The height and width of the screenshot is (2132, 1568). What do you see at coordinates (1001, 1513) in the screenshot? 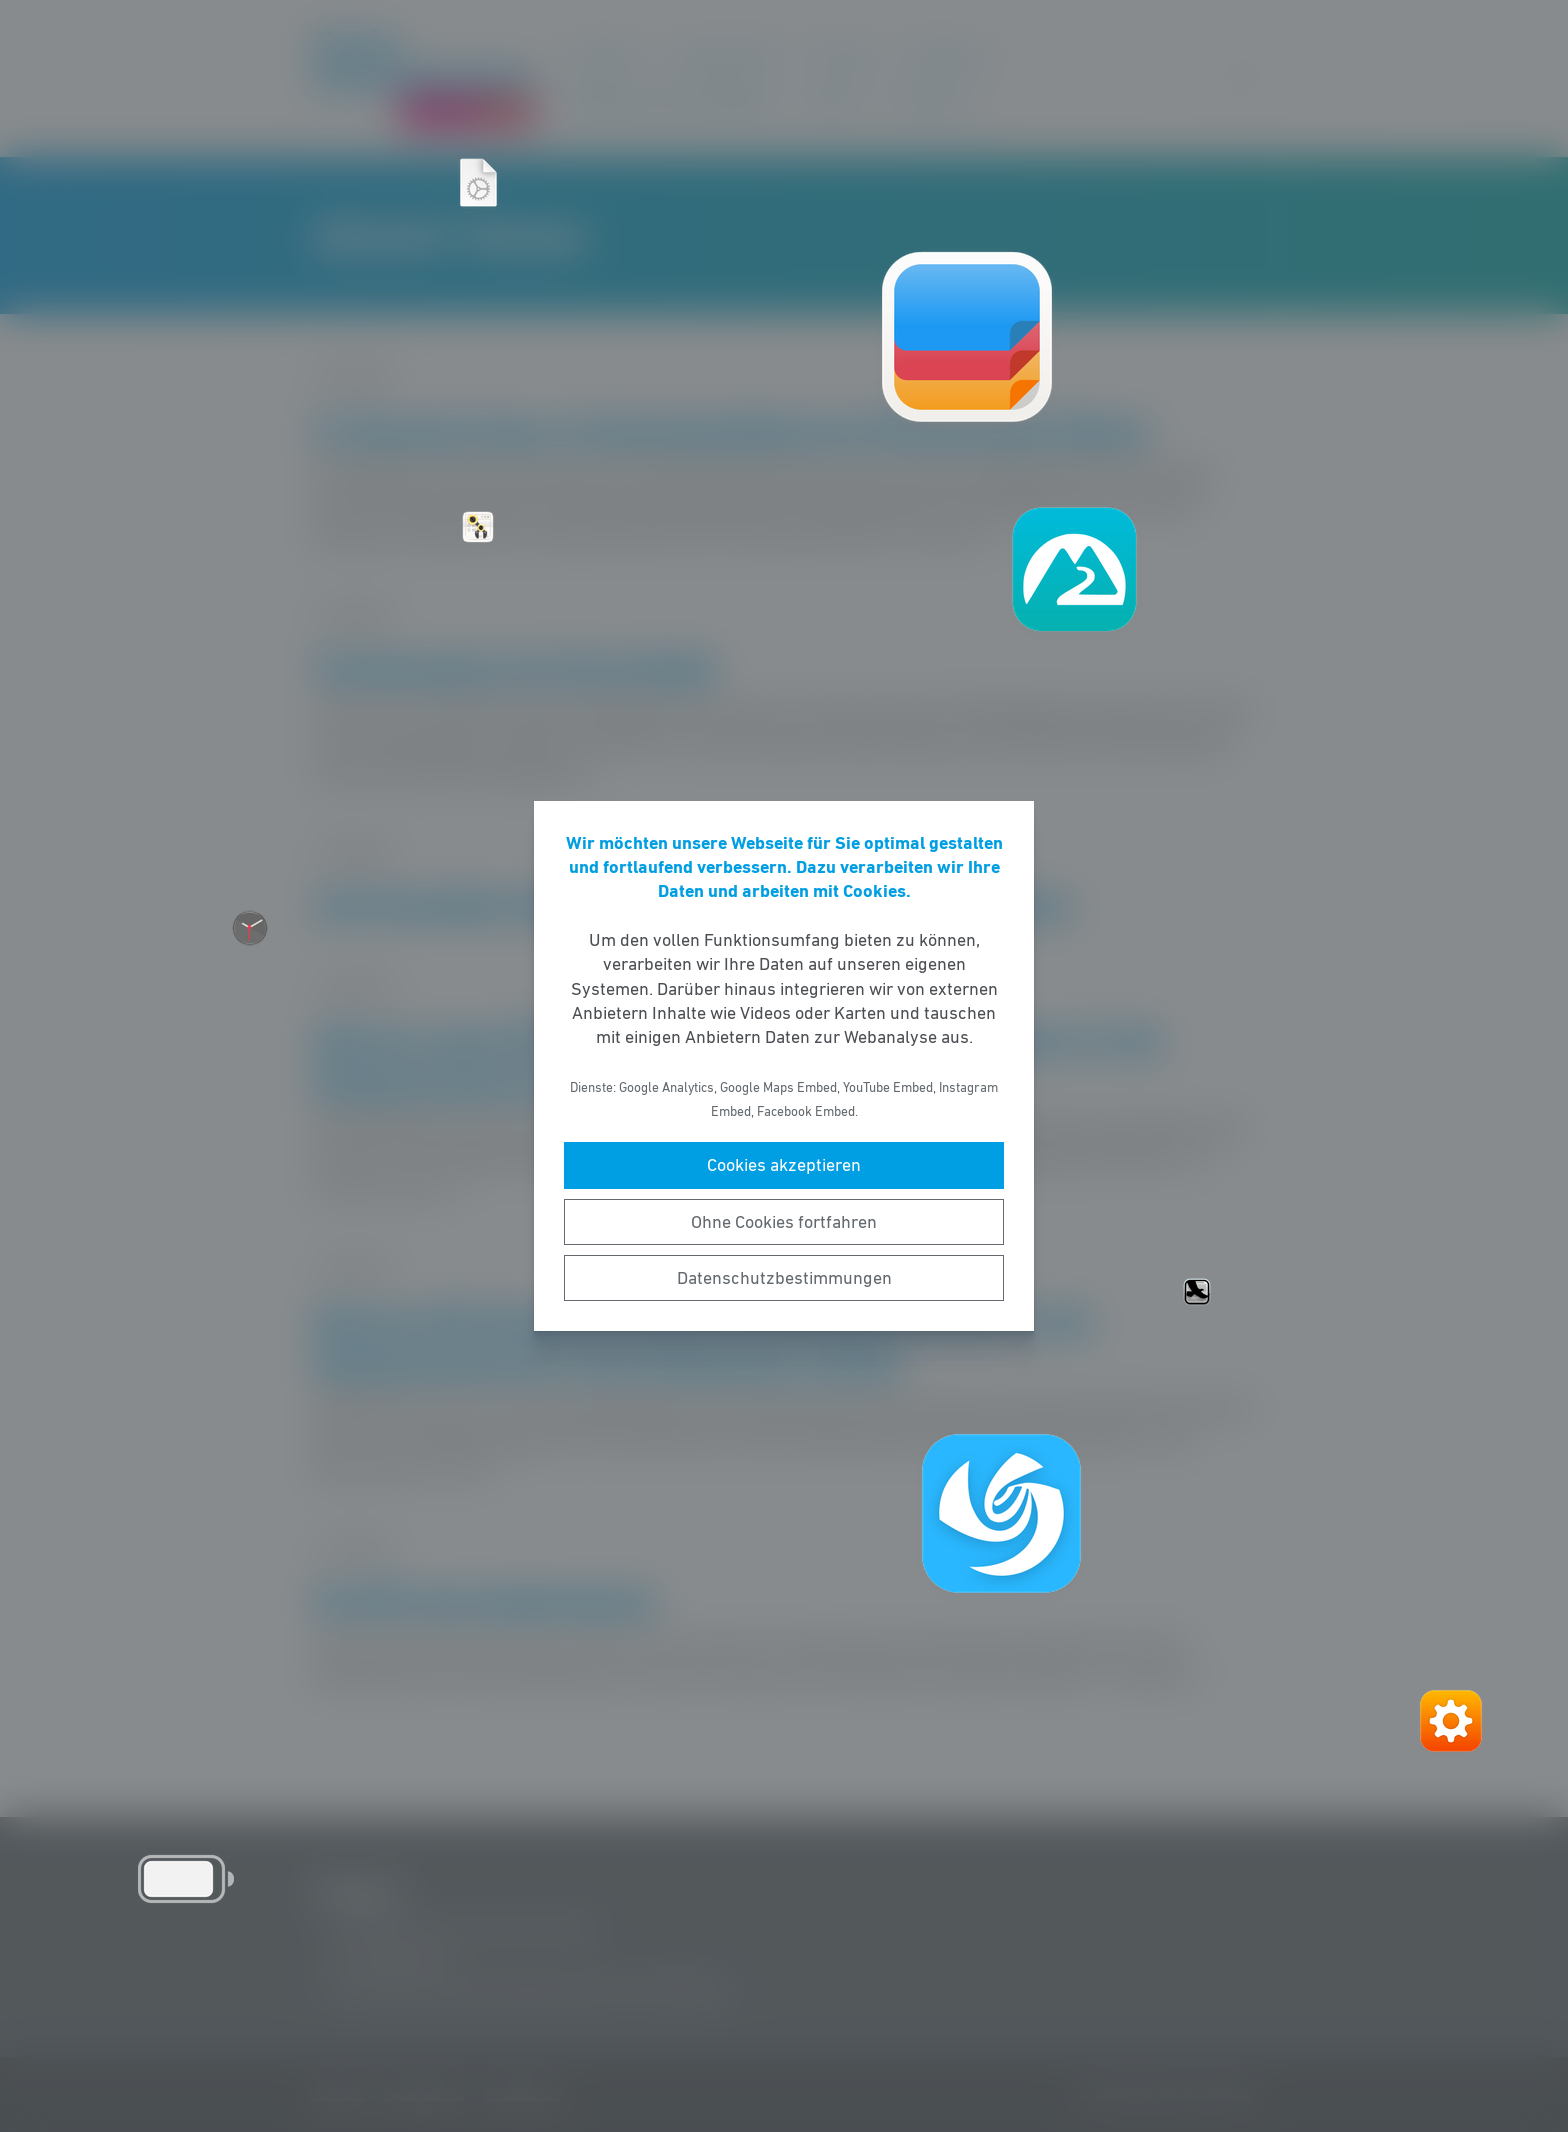
I see `open deepin operating system settings or app store` at bounding box center [1001, 1513].